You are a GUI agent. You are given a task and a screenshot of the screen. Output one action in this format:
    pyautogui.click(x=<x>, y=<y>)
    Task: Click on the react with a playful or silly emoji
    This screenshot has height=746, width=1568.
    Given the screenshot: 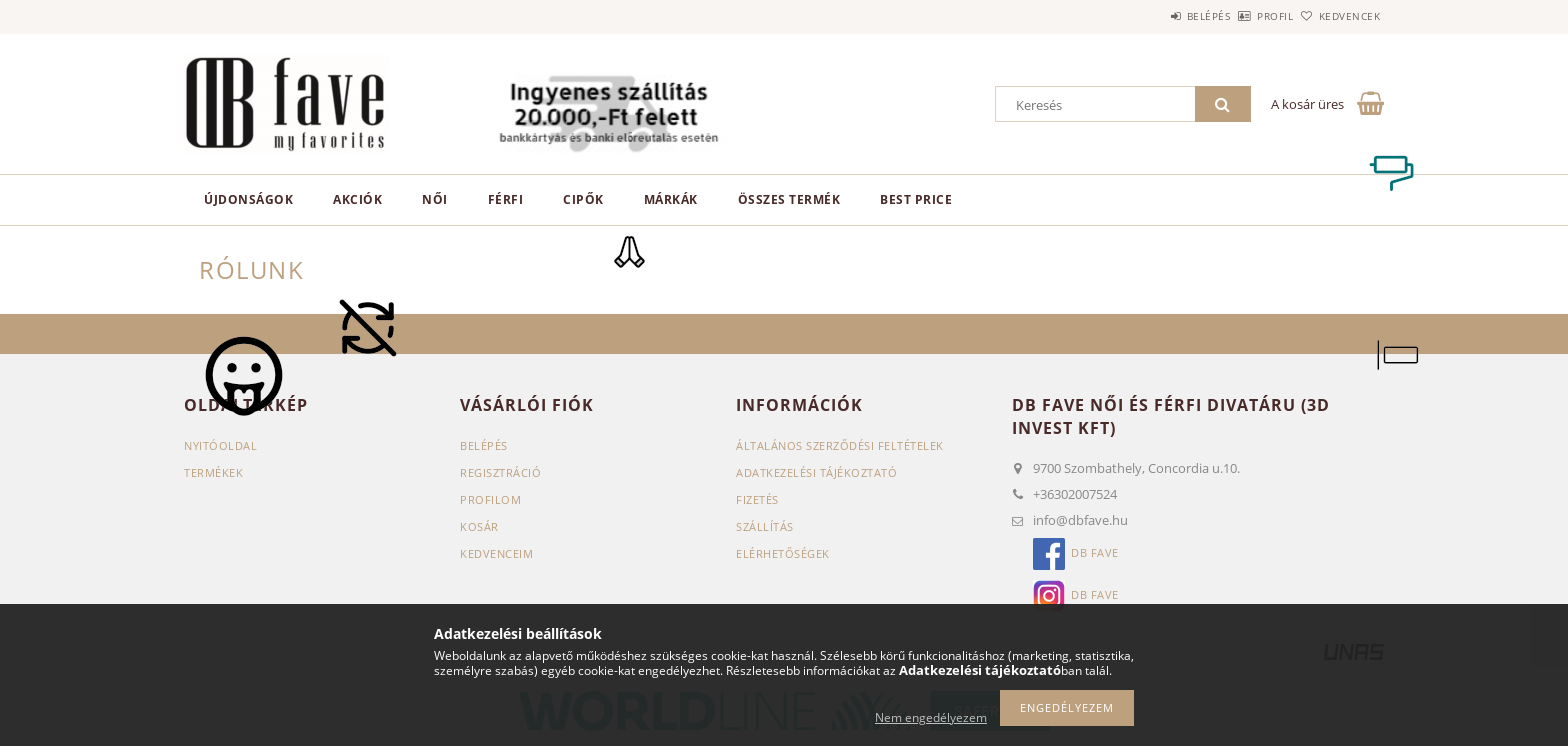 What is the action you would take?
    pyautogui.click(x=244, y=375)
    